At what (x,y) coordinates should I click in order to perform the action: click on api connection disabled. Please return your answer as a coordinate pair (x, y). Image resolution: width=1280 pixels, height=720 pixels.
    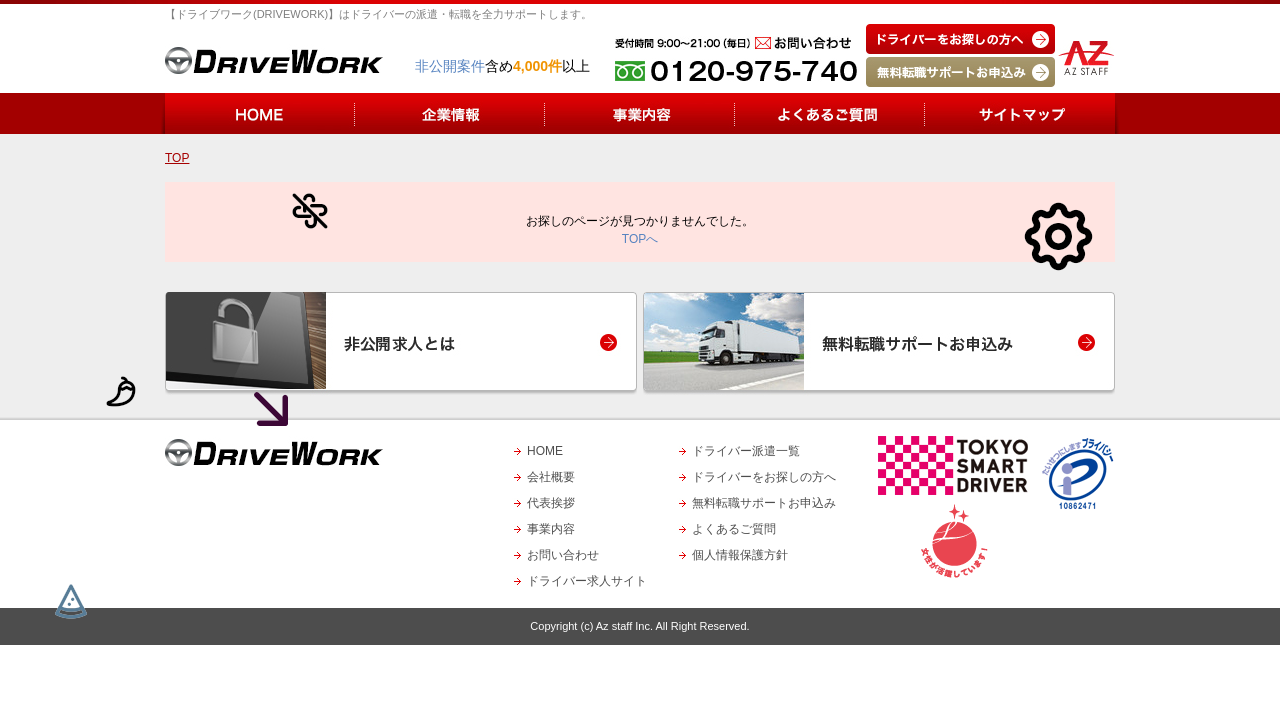
    Looking at the image, I should click on (310, 211).